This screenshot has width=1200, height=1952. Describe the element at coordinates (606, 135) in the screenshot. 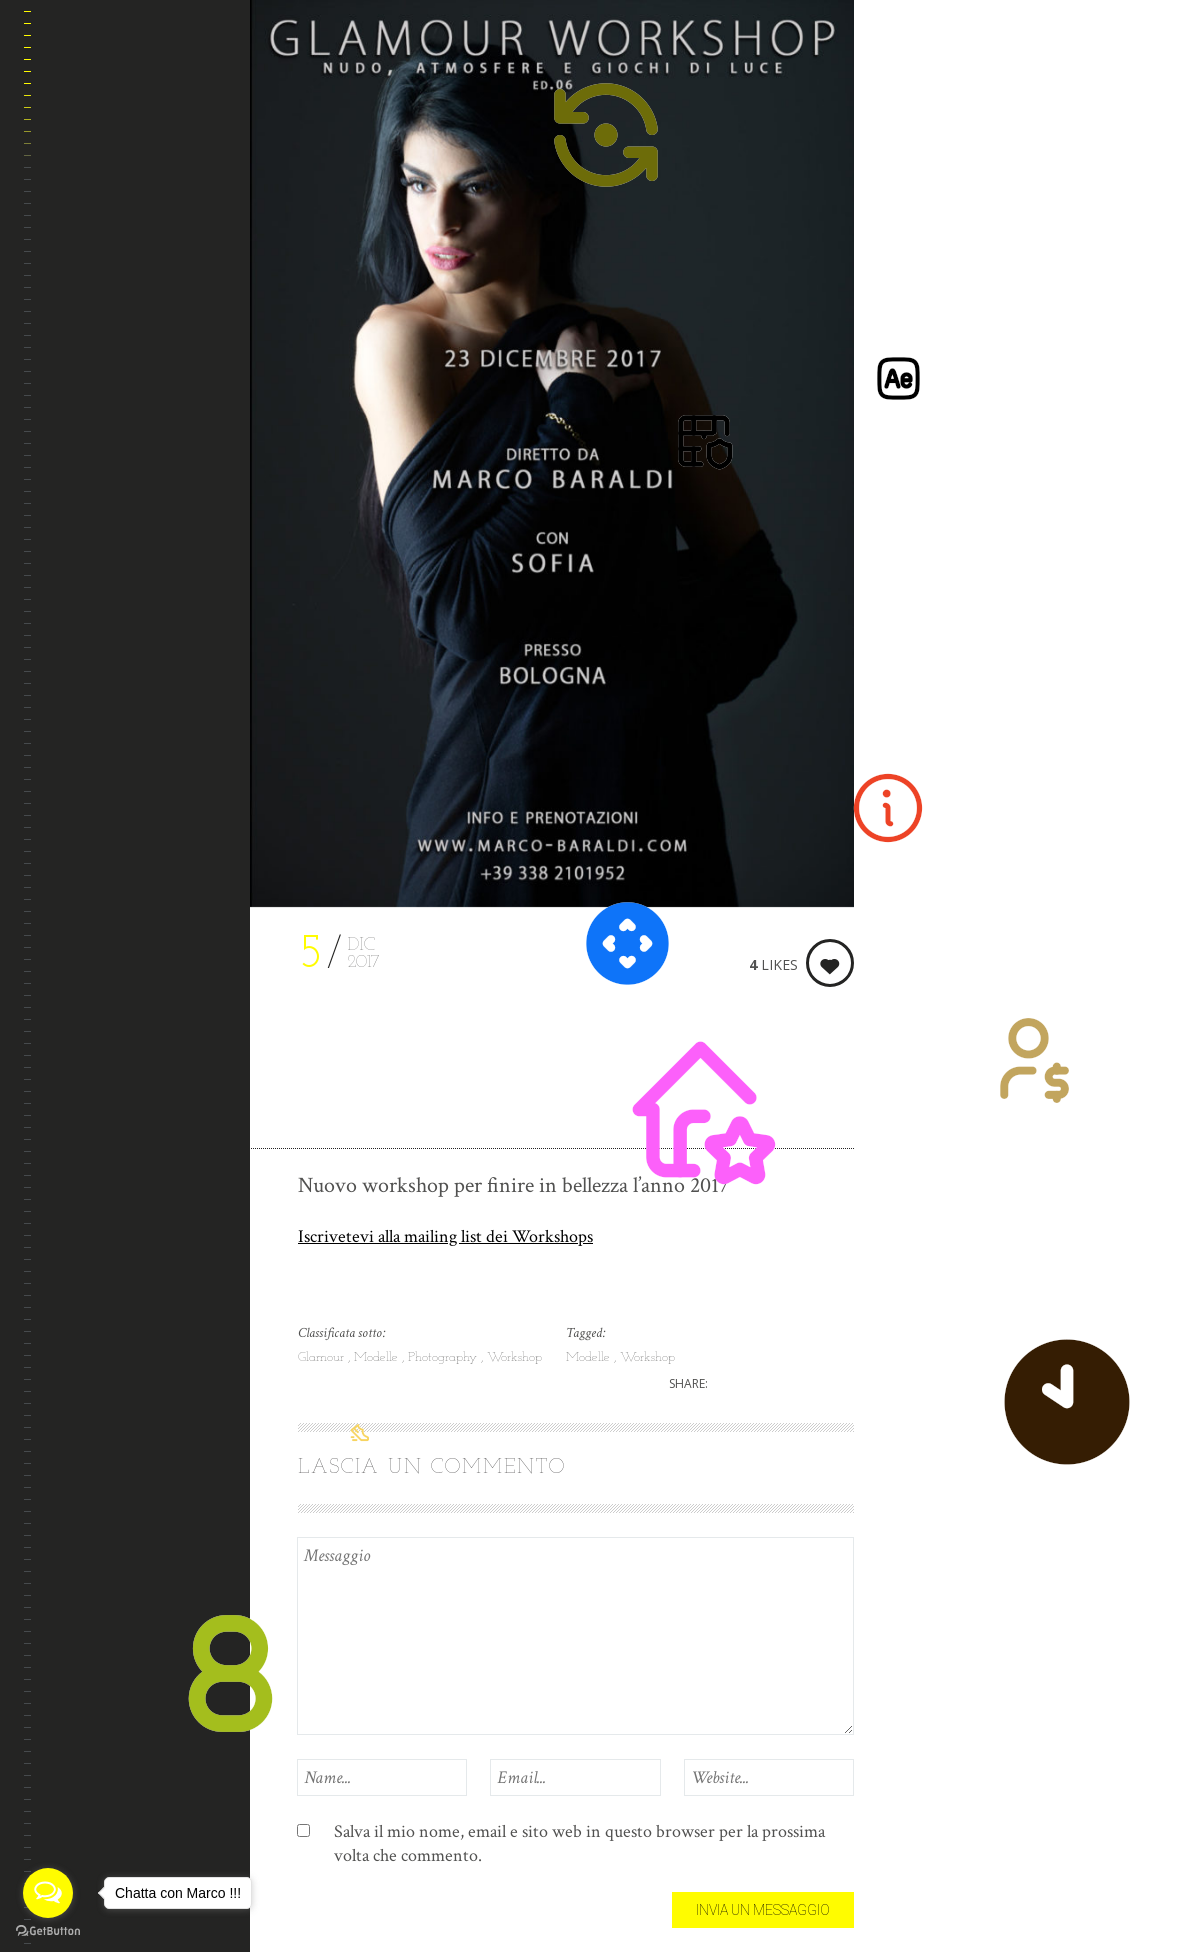

I see `refresh or sync data` at that location.